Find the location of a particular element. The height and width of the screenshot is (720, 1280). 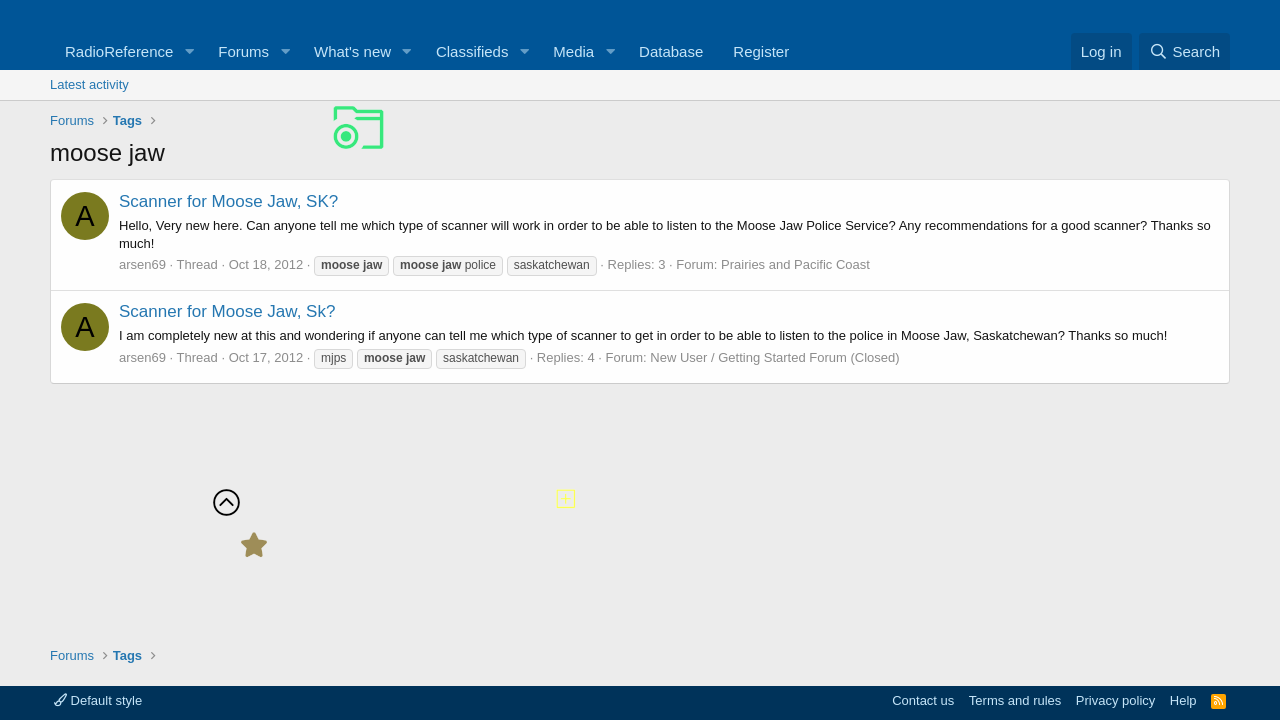

mark item as favorite is located at coordinates (254, 545).